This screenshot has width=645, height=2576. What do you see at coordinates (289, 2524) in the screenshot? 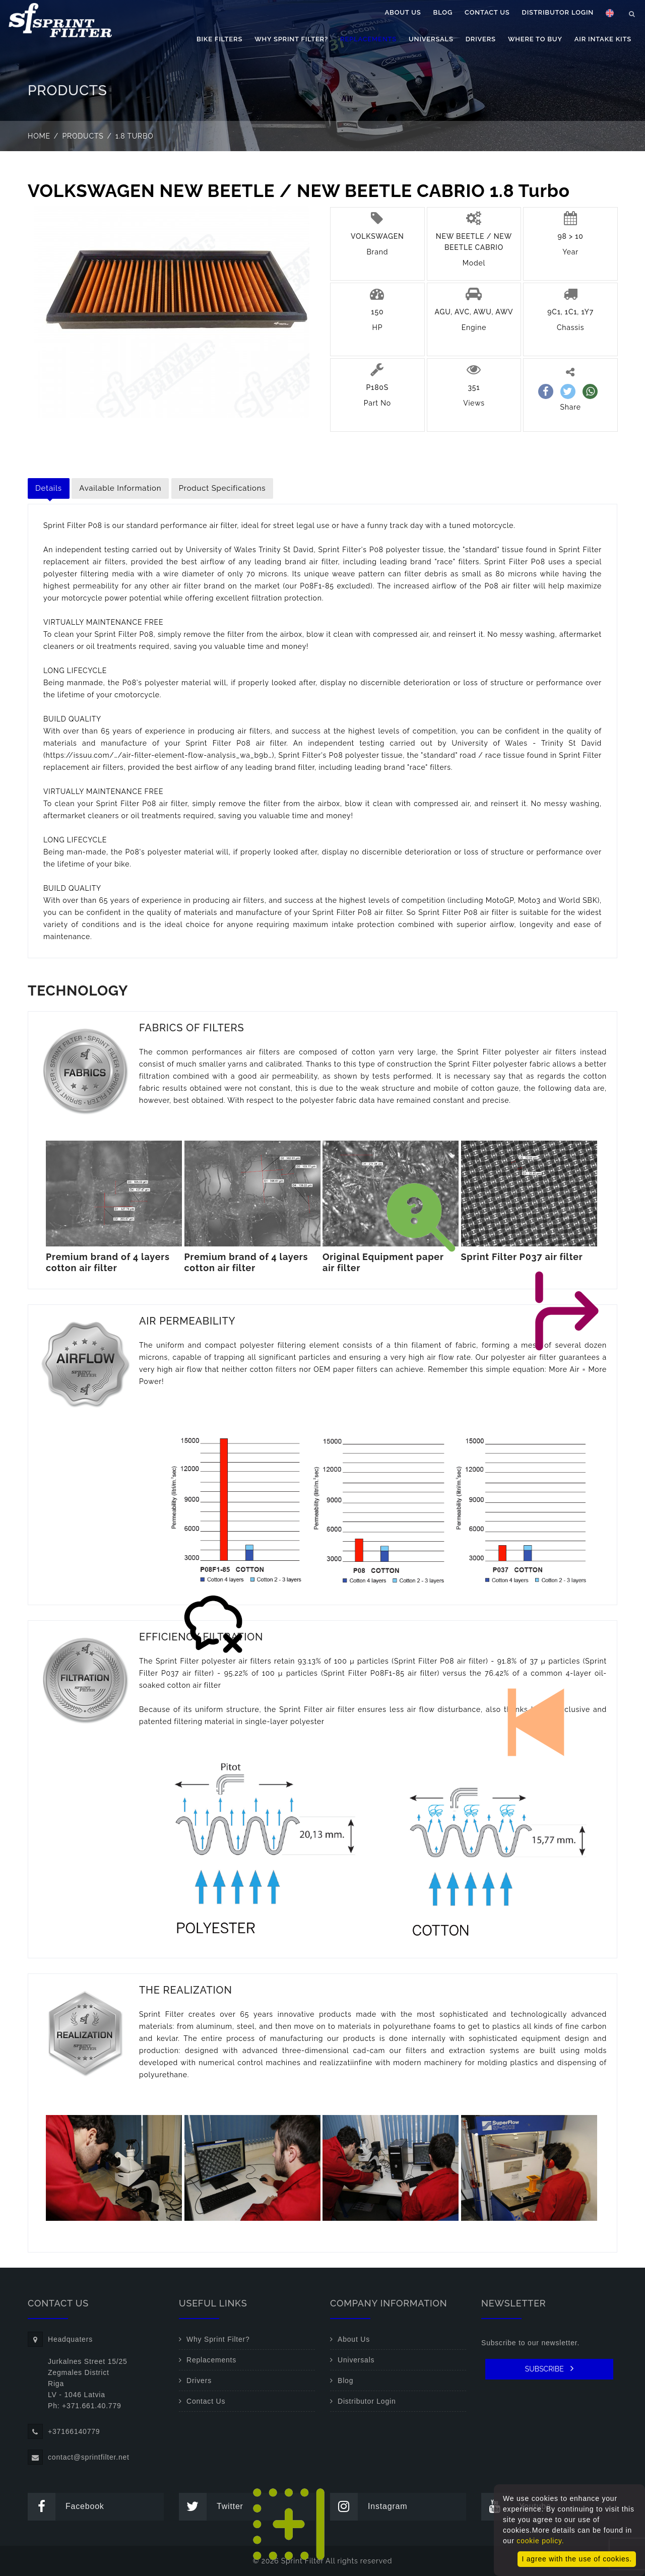
I see `add a right border to selected element` at bounding box center [289, 2524].